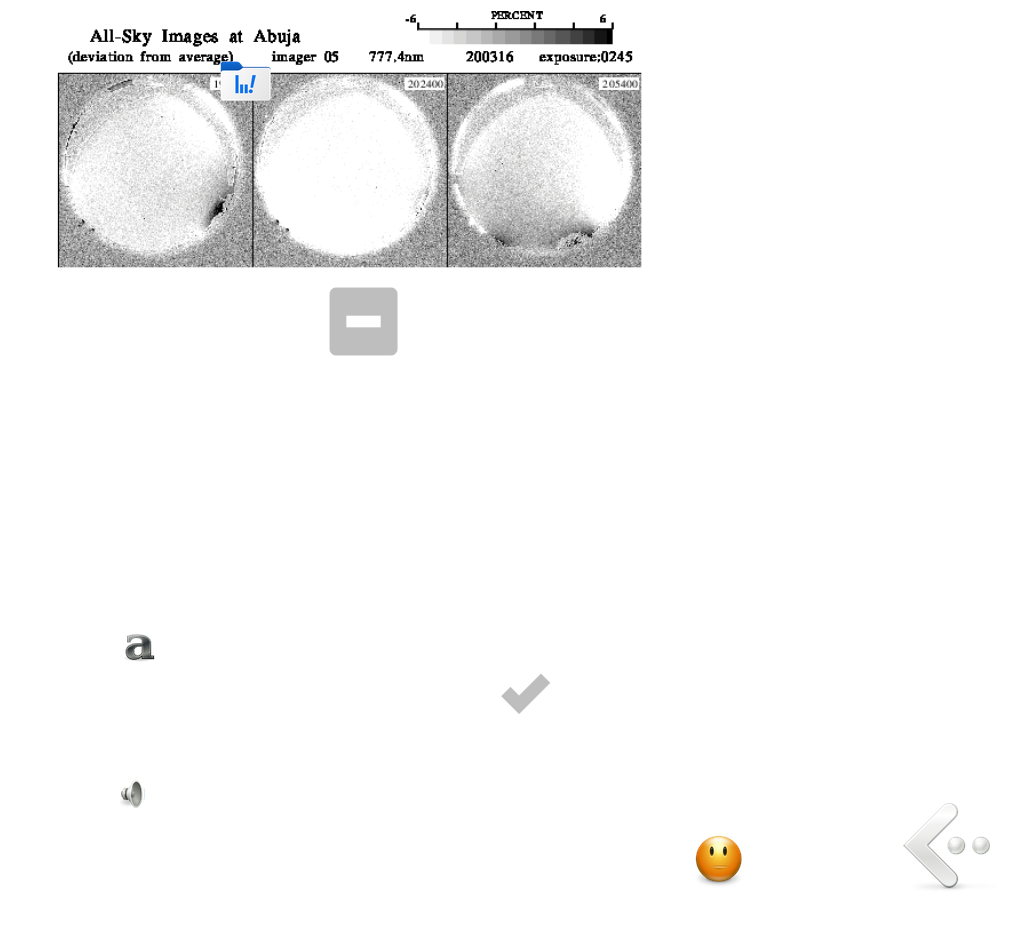 This screenshot has width=1024, height=928. I want to click on open 4k downloader files folder, so click(245, 82).